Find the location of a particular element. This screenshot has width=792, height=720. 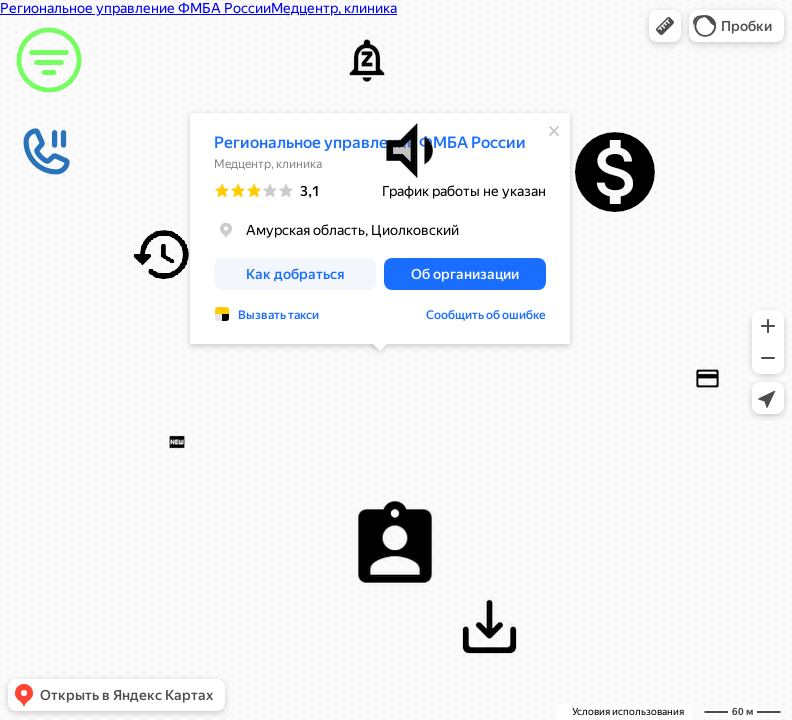

decrease audio volume is located at coordinates (410, 150).